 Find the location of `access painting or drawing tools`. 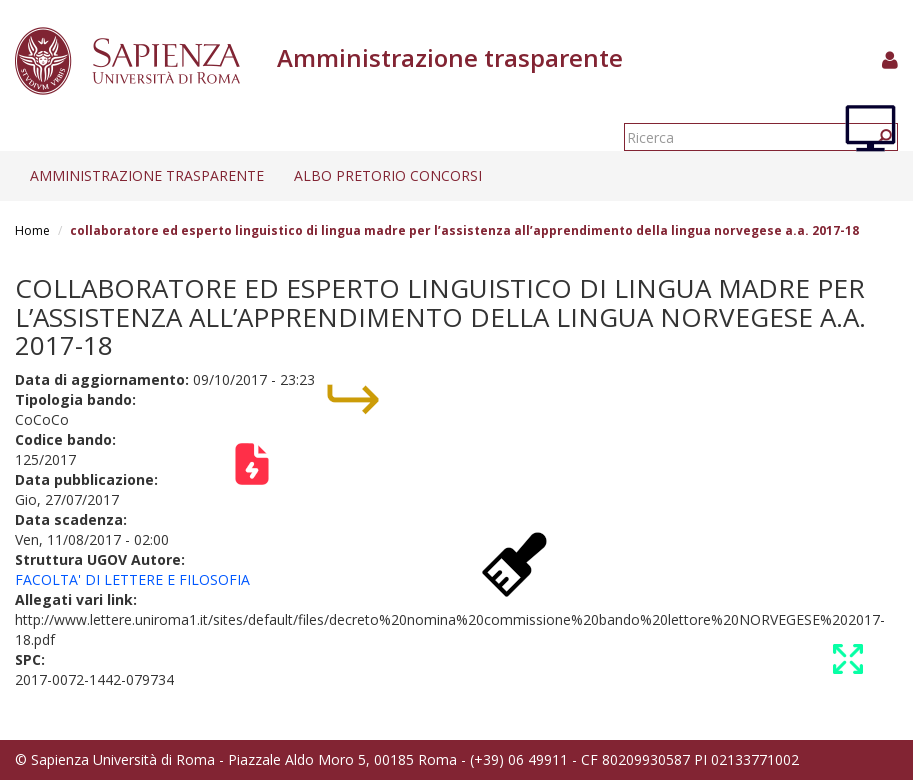

access painting or drawing tools is located at coordinates (515, 563).